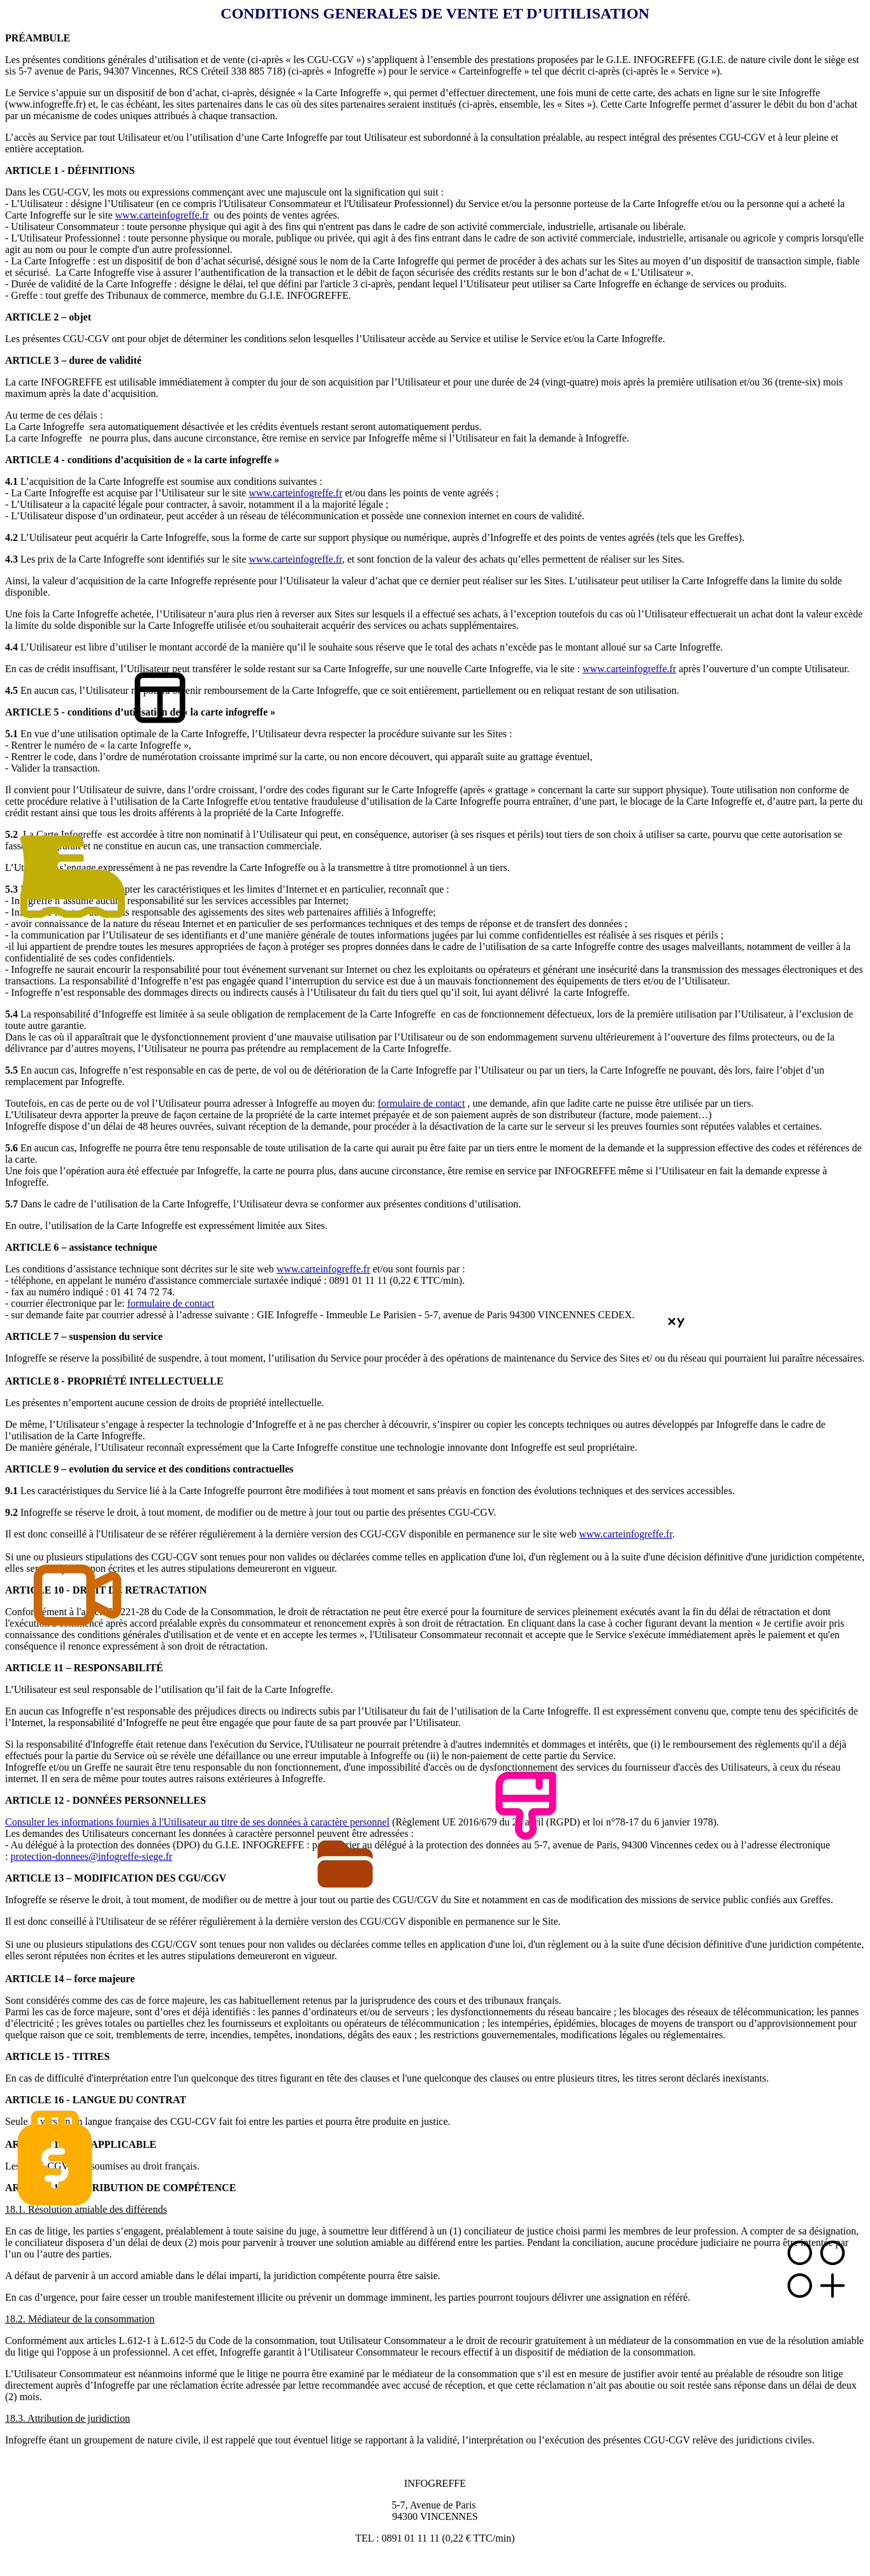 The width and height of the screenshot is (870, 2576). Describe the element at coordinates (526, 1804) in the screenshot. I see `access painting or drawing tools` at that location.